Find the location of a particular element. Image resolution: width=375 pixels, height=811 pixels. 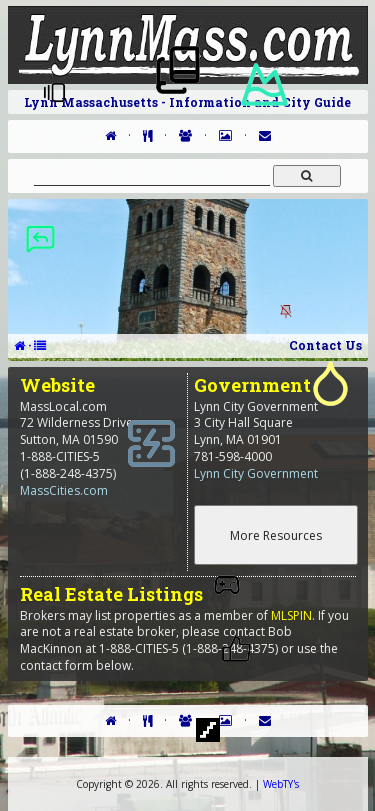

access gaming or games section is located at coordinates (227, 585).